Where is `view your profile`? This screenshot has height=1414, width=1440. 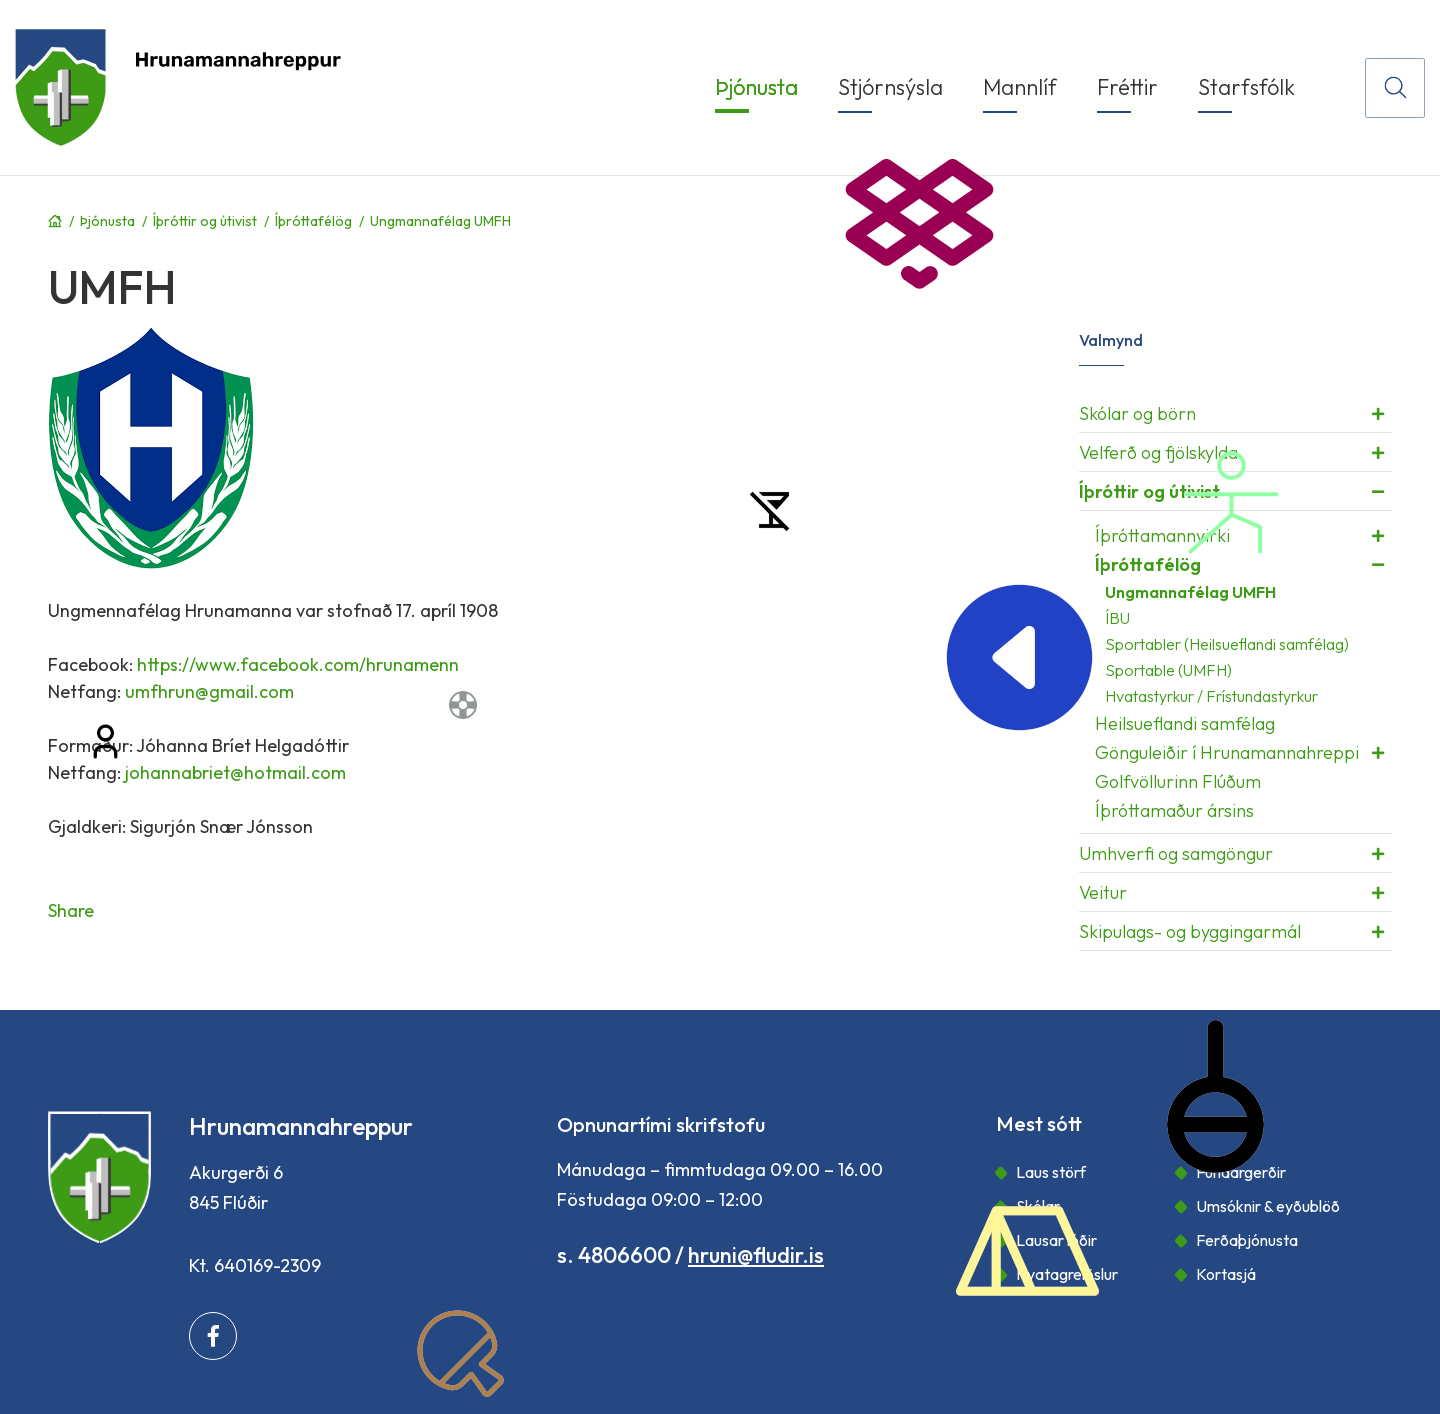 view your profile is located at coordinates (105, 741).